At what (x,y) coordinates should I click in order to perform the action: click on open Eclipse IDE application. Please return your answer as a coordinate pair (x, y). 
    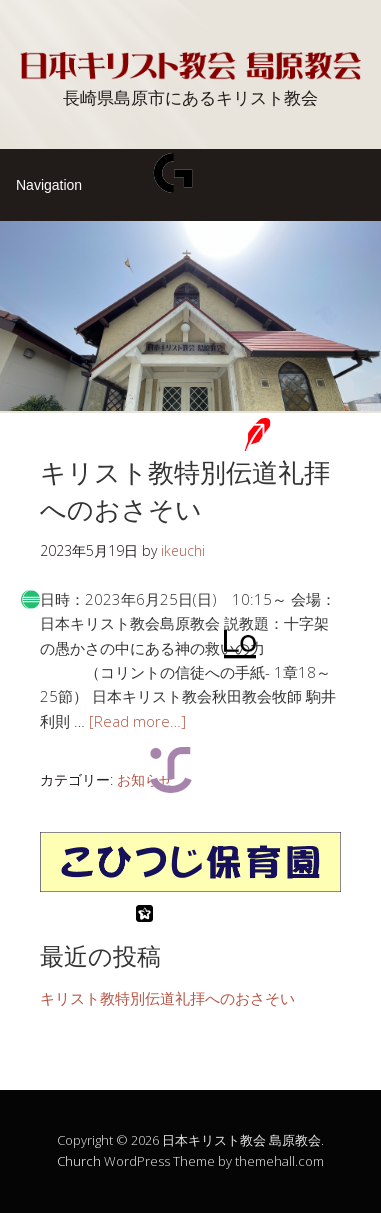
    Looking at the image, I should click on (30, 599).